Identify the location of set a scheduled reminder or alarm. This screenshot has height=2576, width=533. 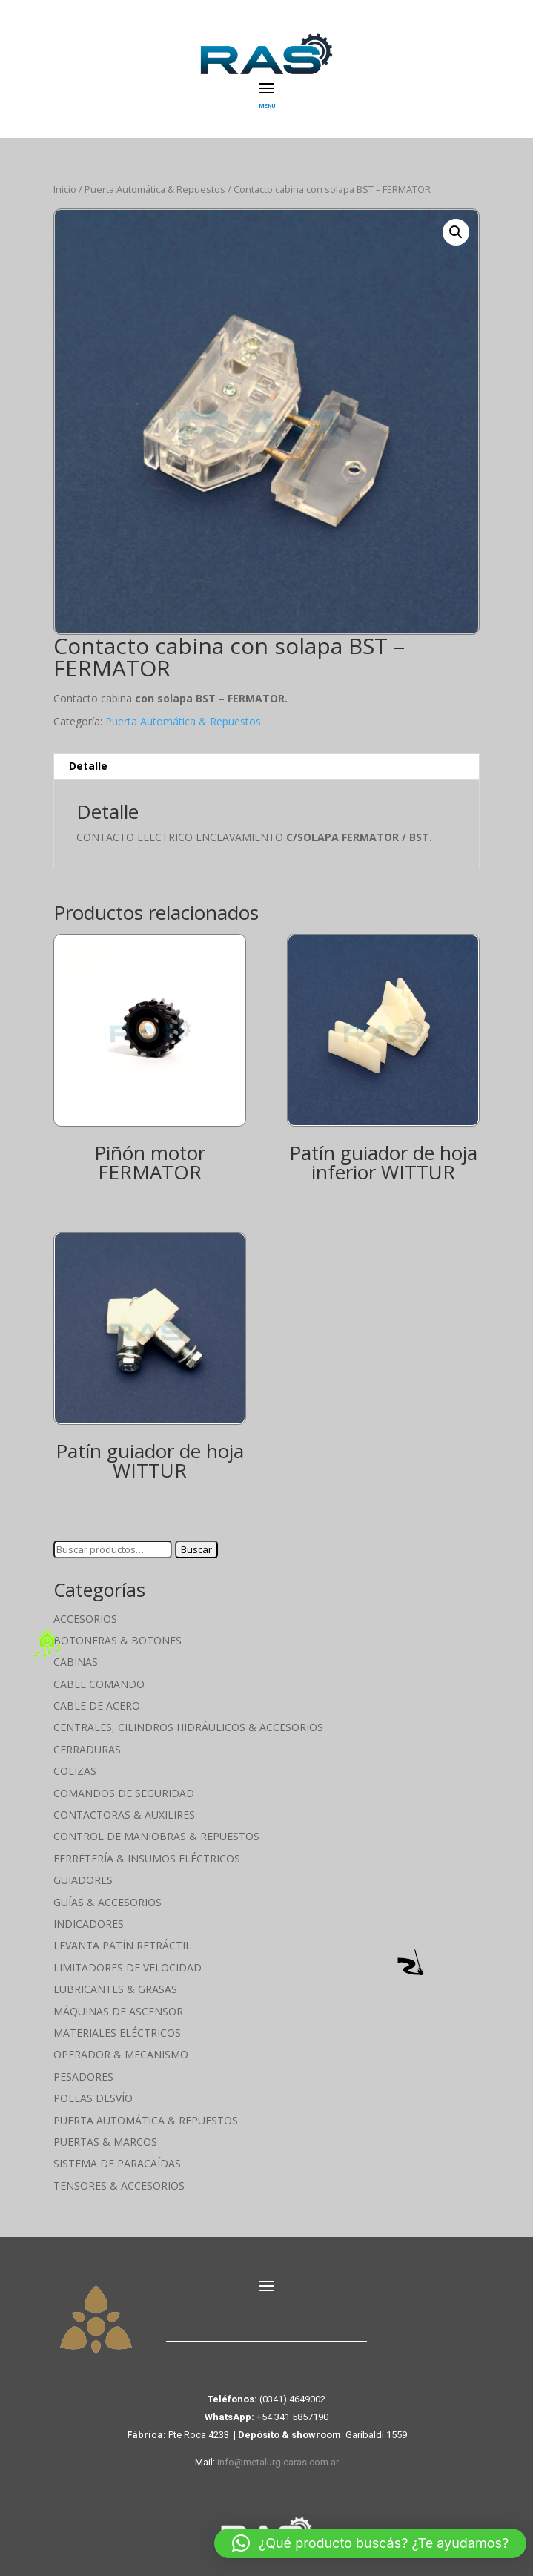
(47, 1643).